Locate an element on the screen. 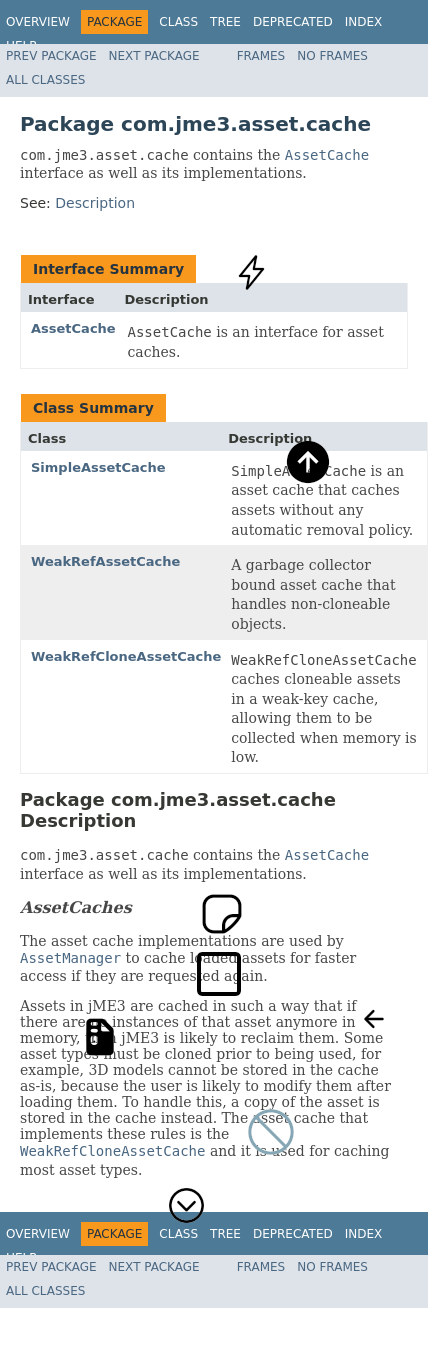  compress or zip files is located at coordinates (100, 1037).